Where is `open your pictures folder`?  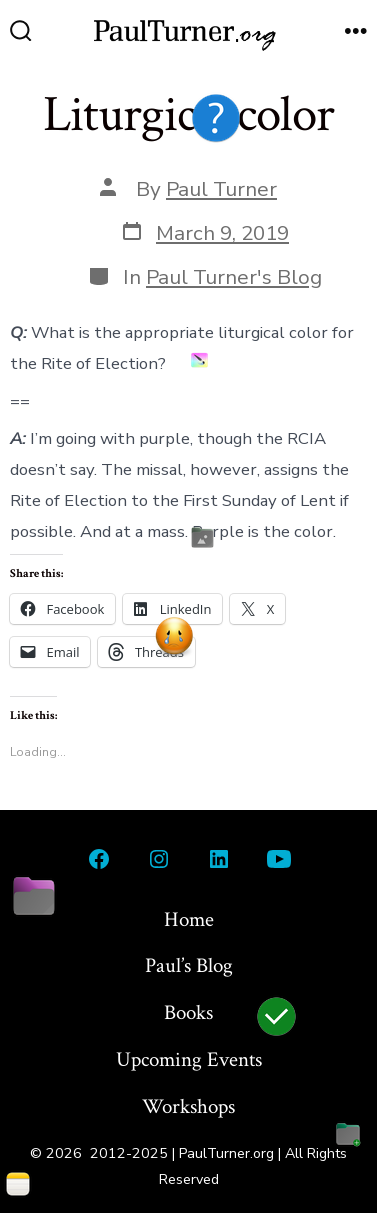 open your pictures folder is located at coordinates (202, 537).